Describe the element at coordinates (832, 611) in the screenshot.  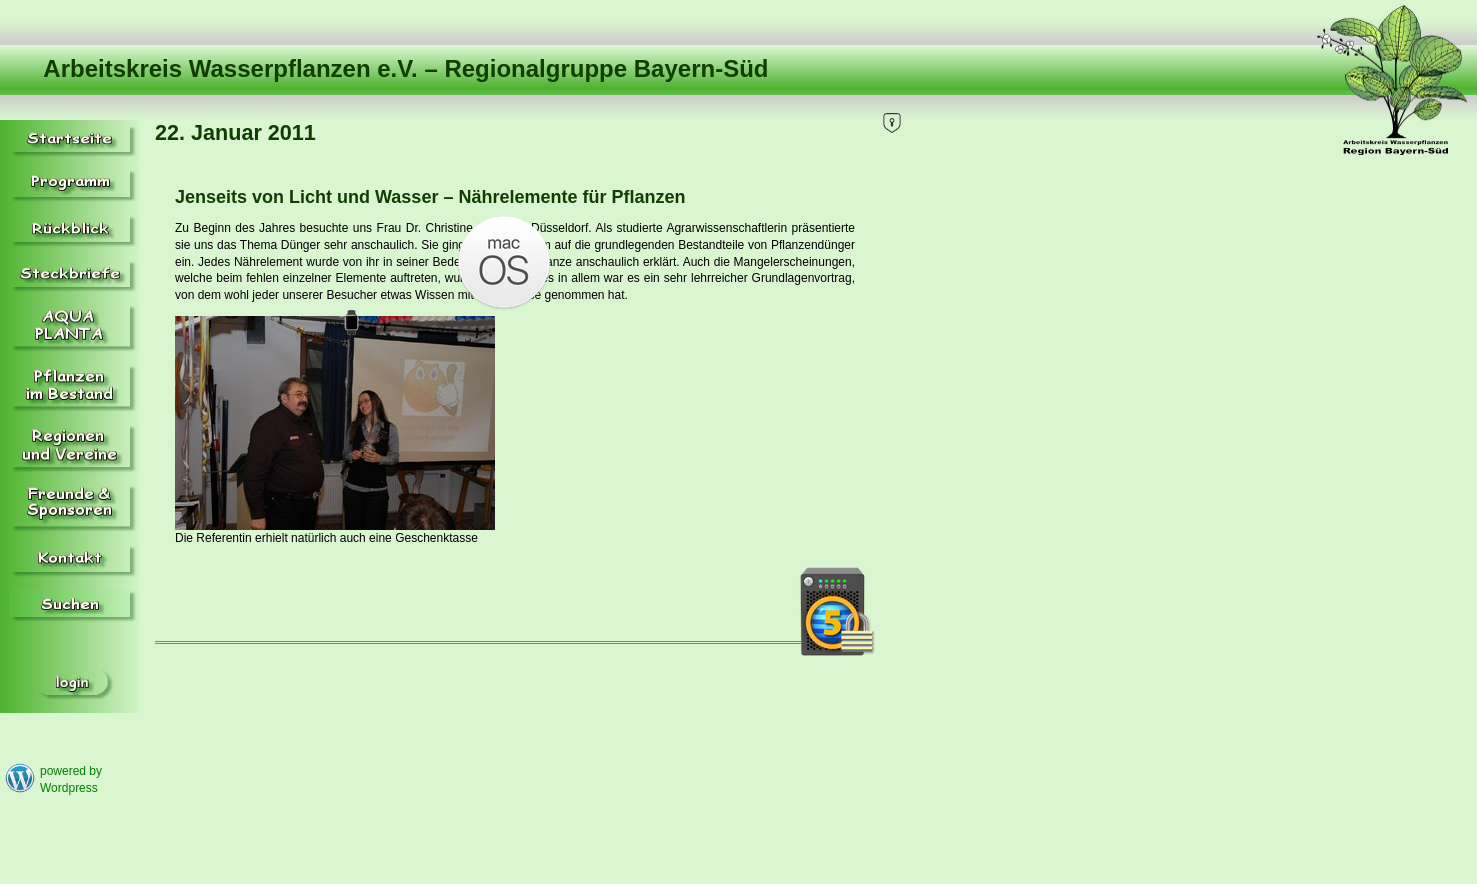
I see `locked RAID 5 storage array` at that location.